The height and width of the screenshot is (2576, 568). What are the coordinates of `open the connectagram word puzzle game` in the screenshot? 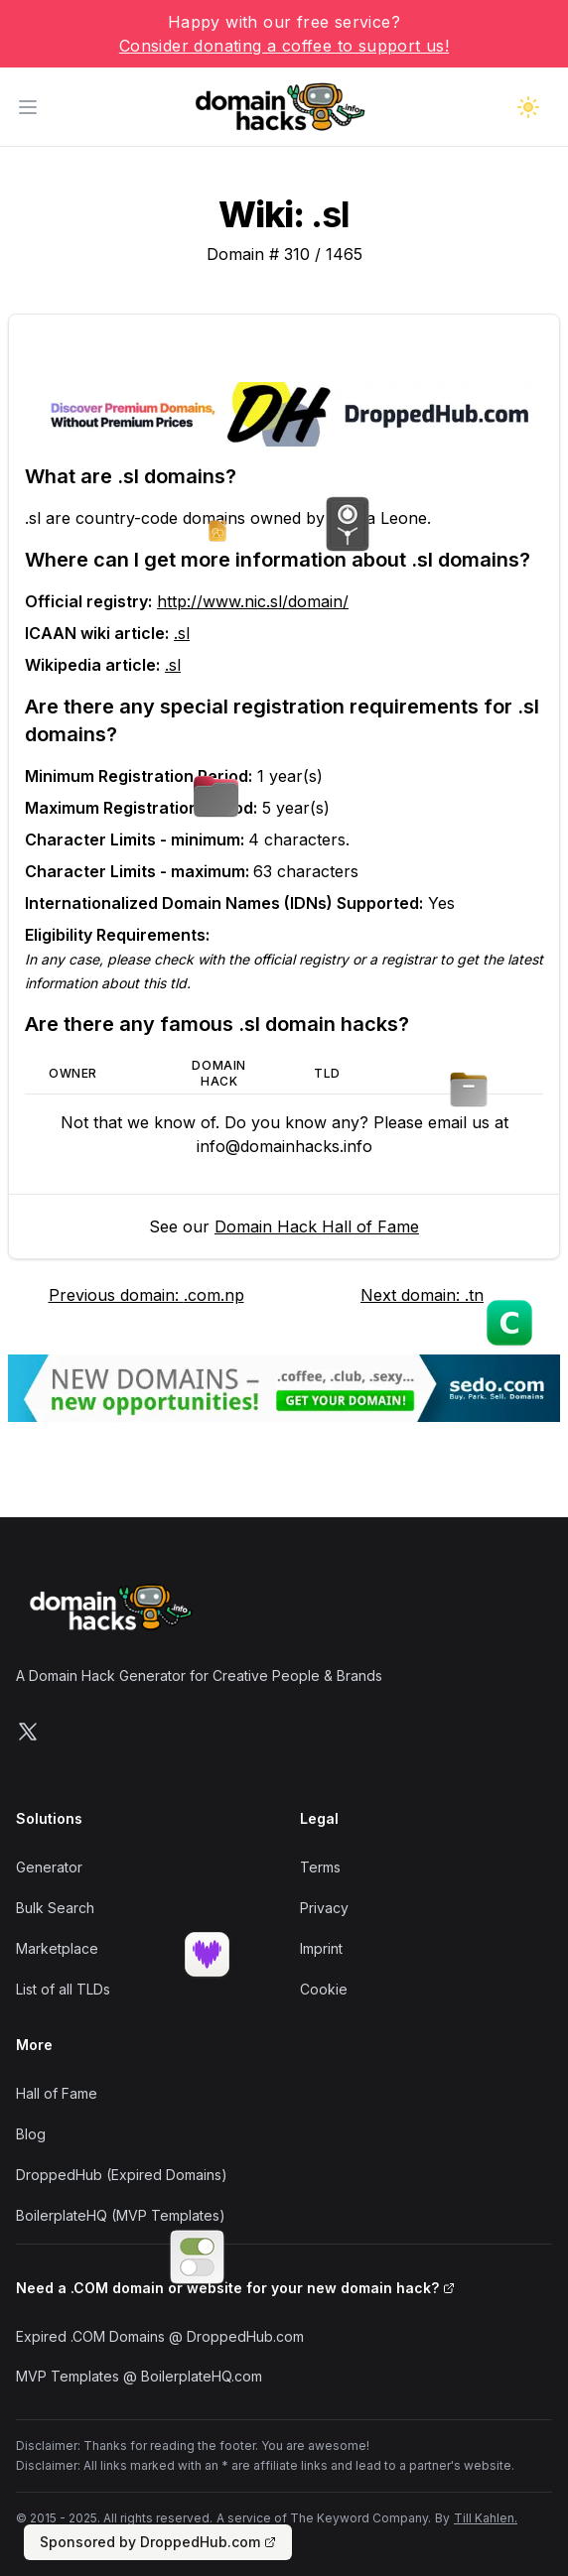 It's located at (509, 1323).